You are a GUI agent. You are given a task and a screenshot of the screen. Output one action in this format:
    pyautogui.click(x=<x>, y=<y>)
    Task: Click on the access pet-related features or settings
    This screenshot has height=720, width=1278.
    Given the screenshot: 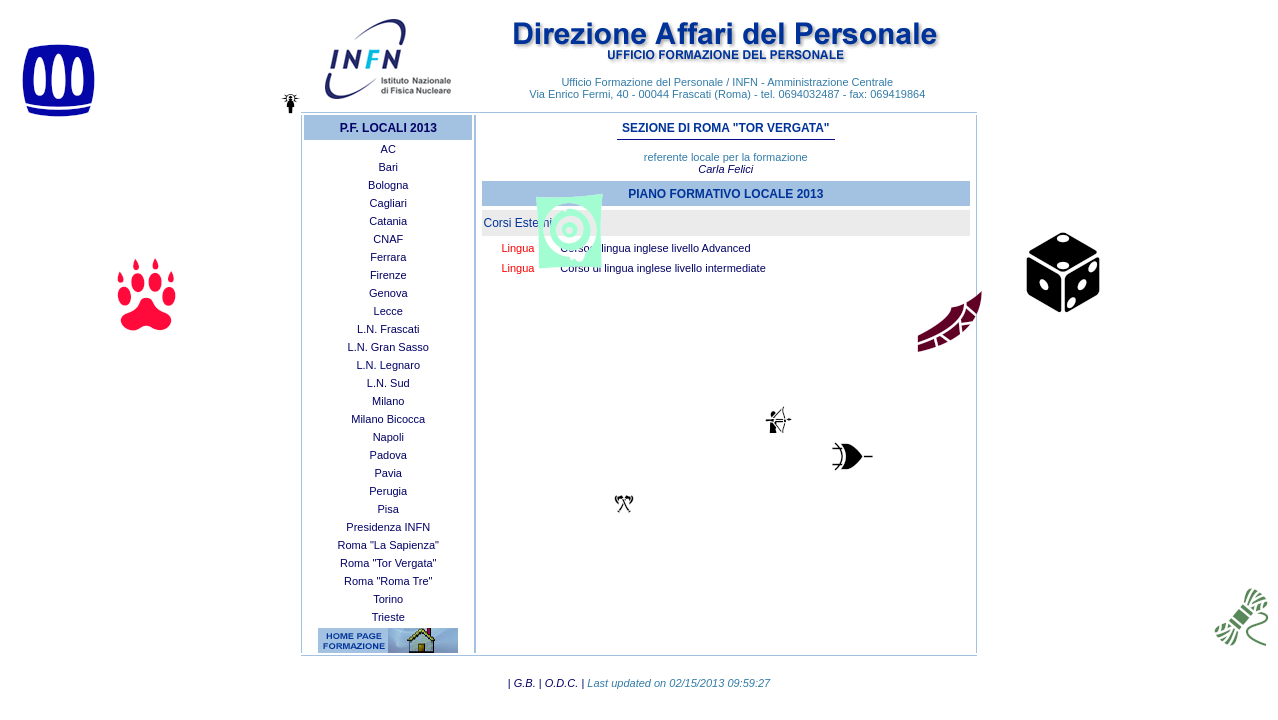 What is the action you would take?
    pyautogui.click(x=145, y=296)
    